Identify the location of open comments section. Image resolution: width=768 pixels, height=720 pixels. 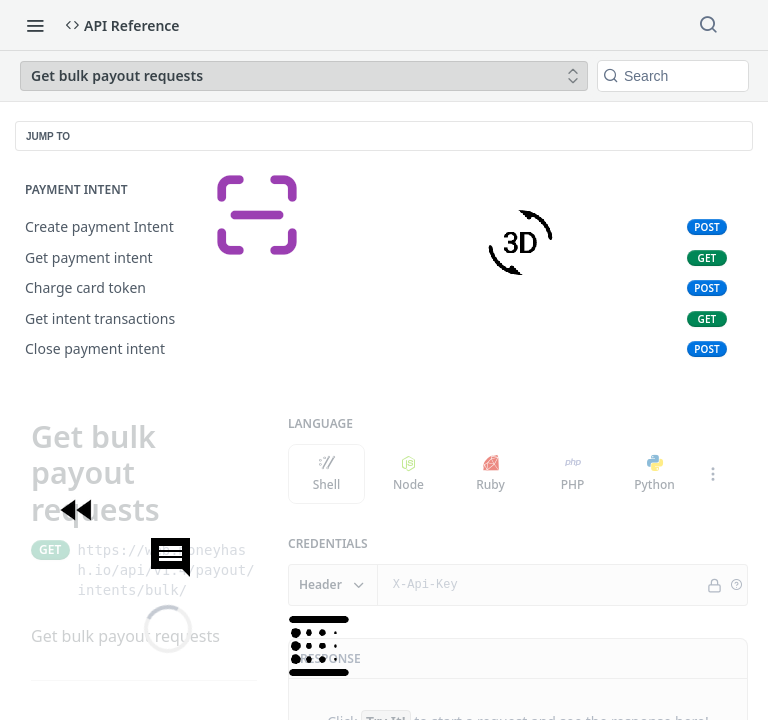
(170, 557).